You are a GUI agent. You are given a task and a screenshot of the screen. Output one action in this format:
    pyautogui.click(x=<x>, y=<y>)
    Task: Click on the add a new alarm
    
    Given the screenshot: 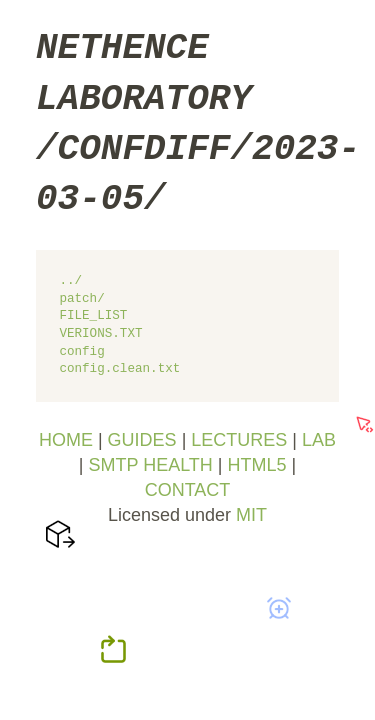 What is the action you would take?
    pyautogui.click(x=279, y=608)
    